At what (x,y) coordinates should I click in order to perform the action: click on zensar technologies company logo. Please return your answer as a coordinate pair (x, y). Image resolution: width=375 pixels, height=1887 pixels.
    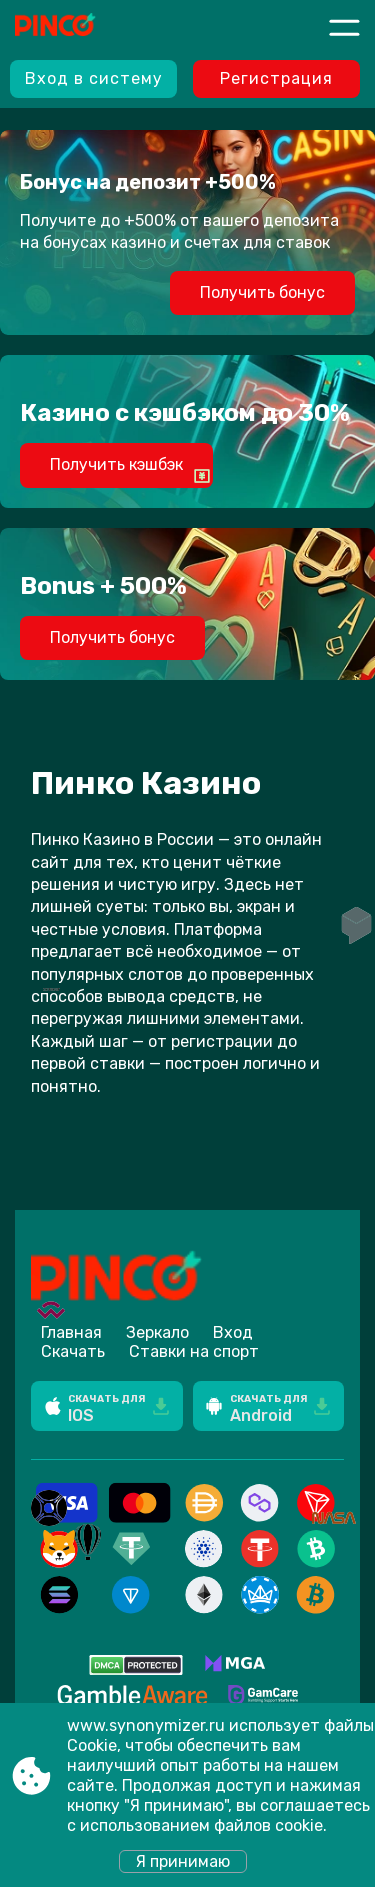
    Looking at the image, I should click on (51, 989).